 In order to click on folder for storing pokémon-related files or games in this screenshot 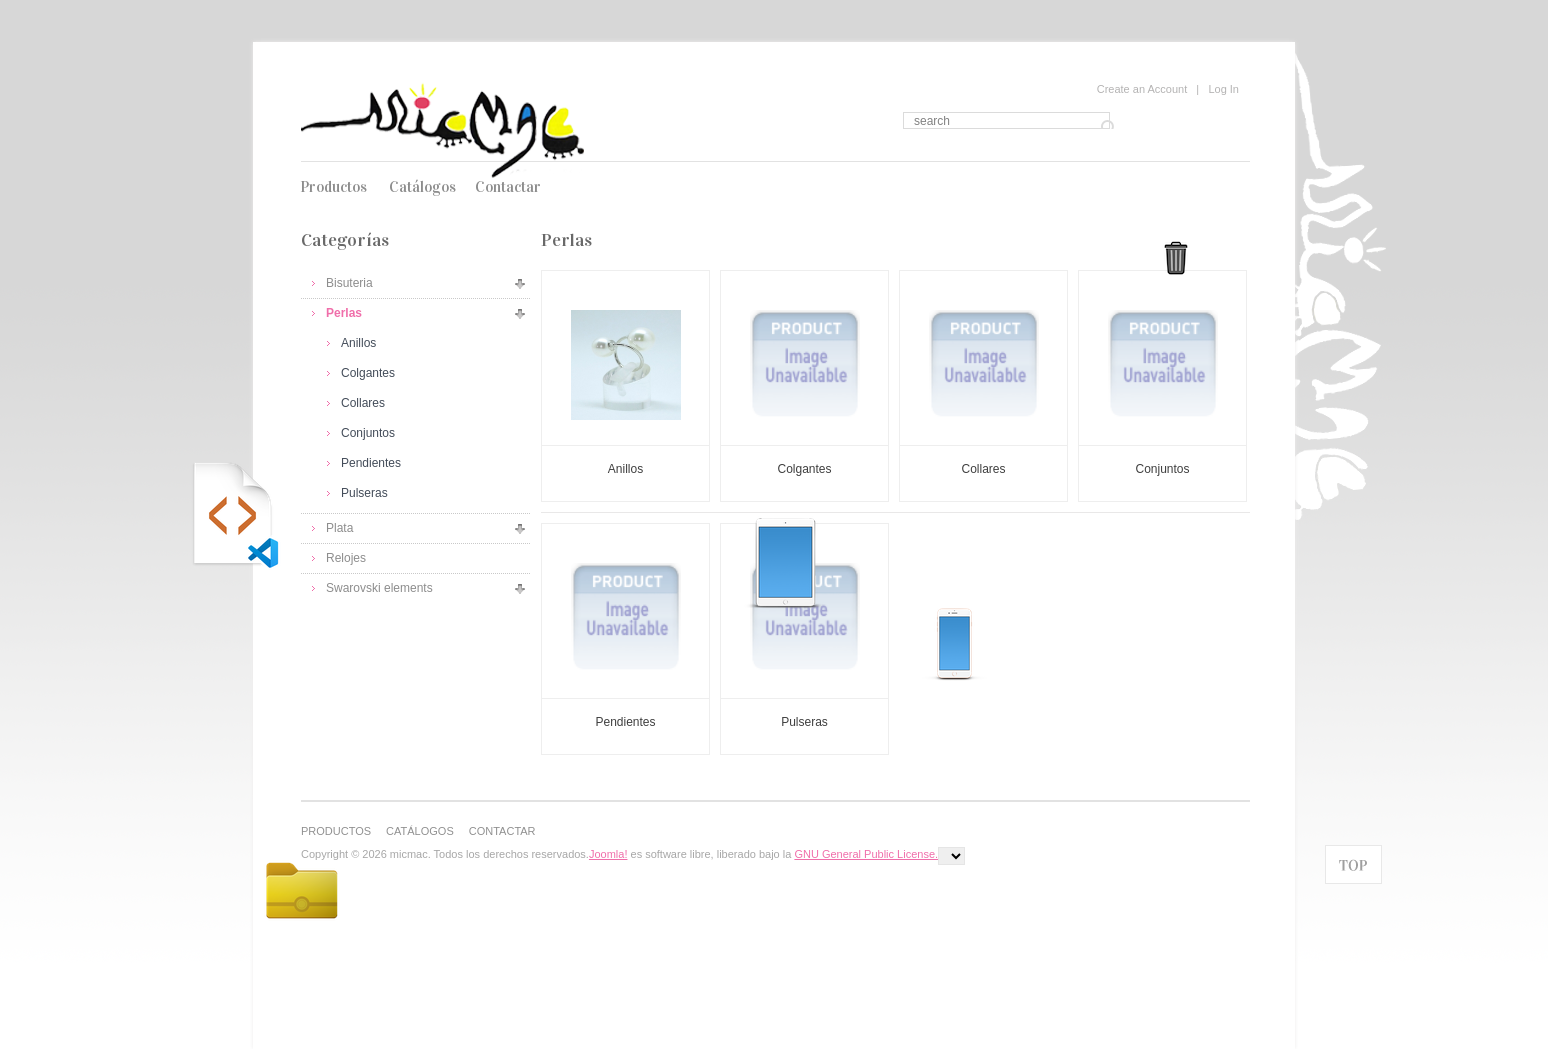, I will do `click(301, 892)`.